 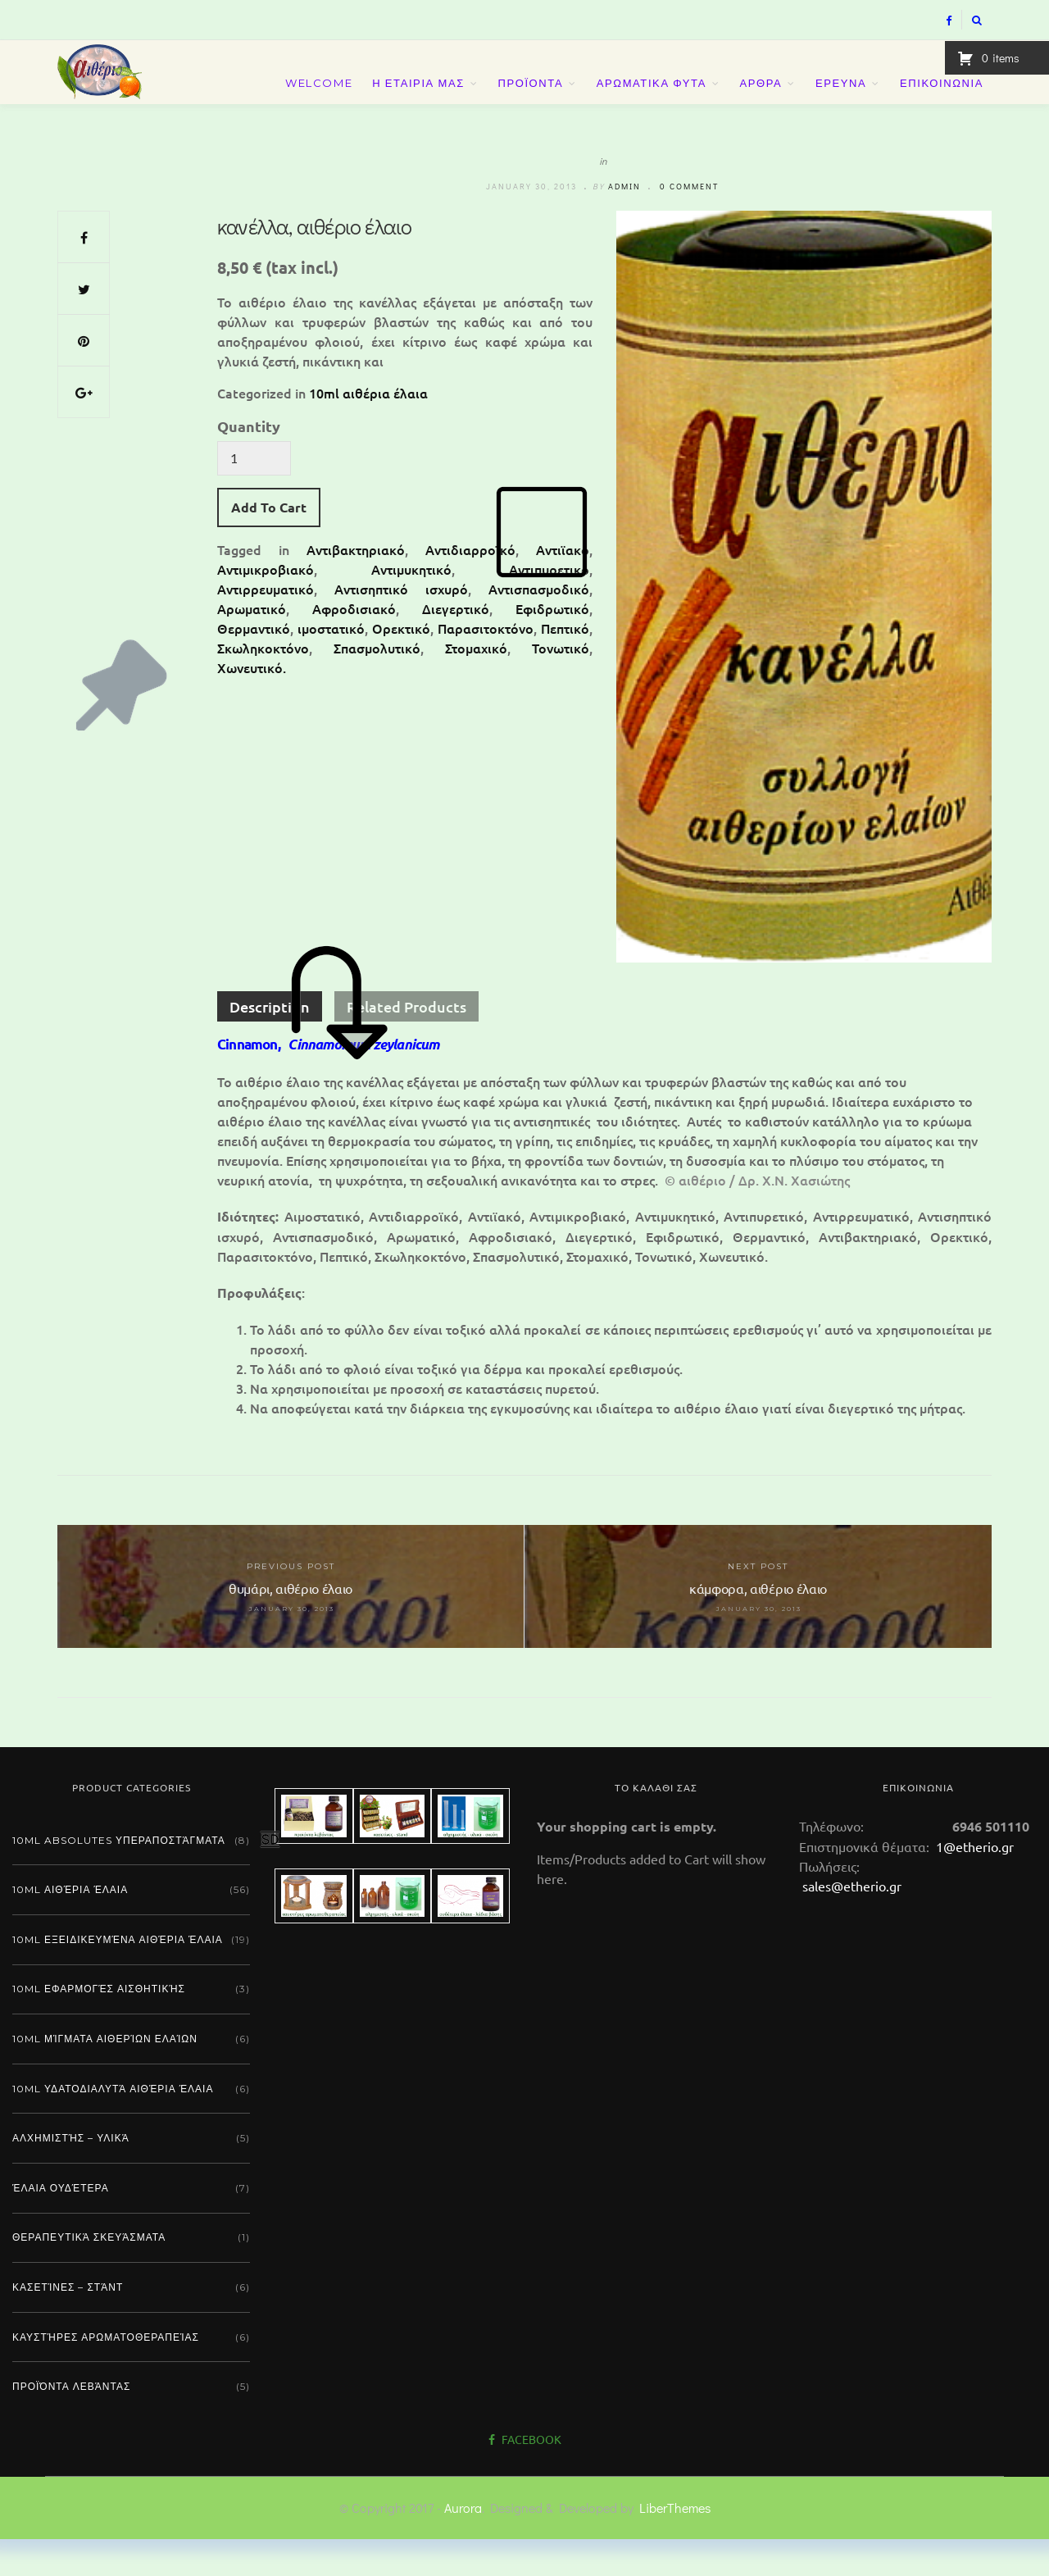 What do you see at coordinates (335, 1003) in the screenshot?
I see `redo or repeat last action` at bounding box center [335, 1003].